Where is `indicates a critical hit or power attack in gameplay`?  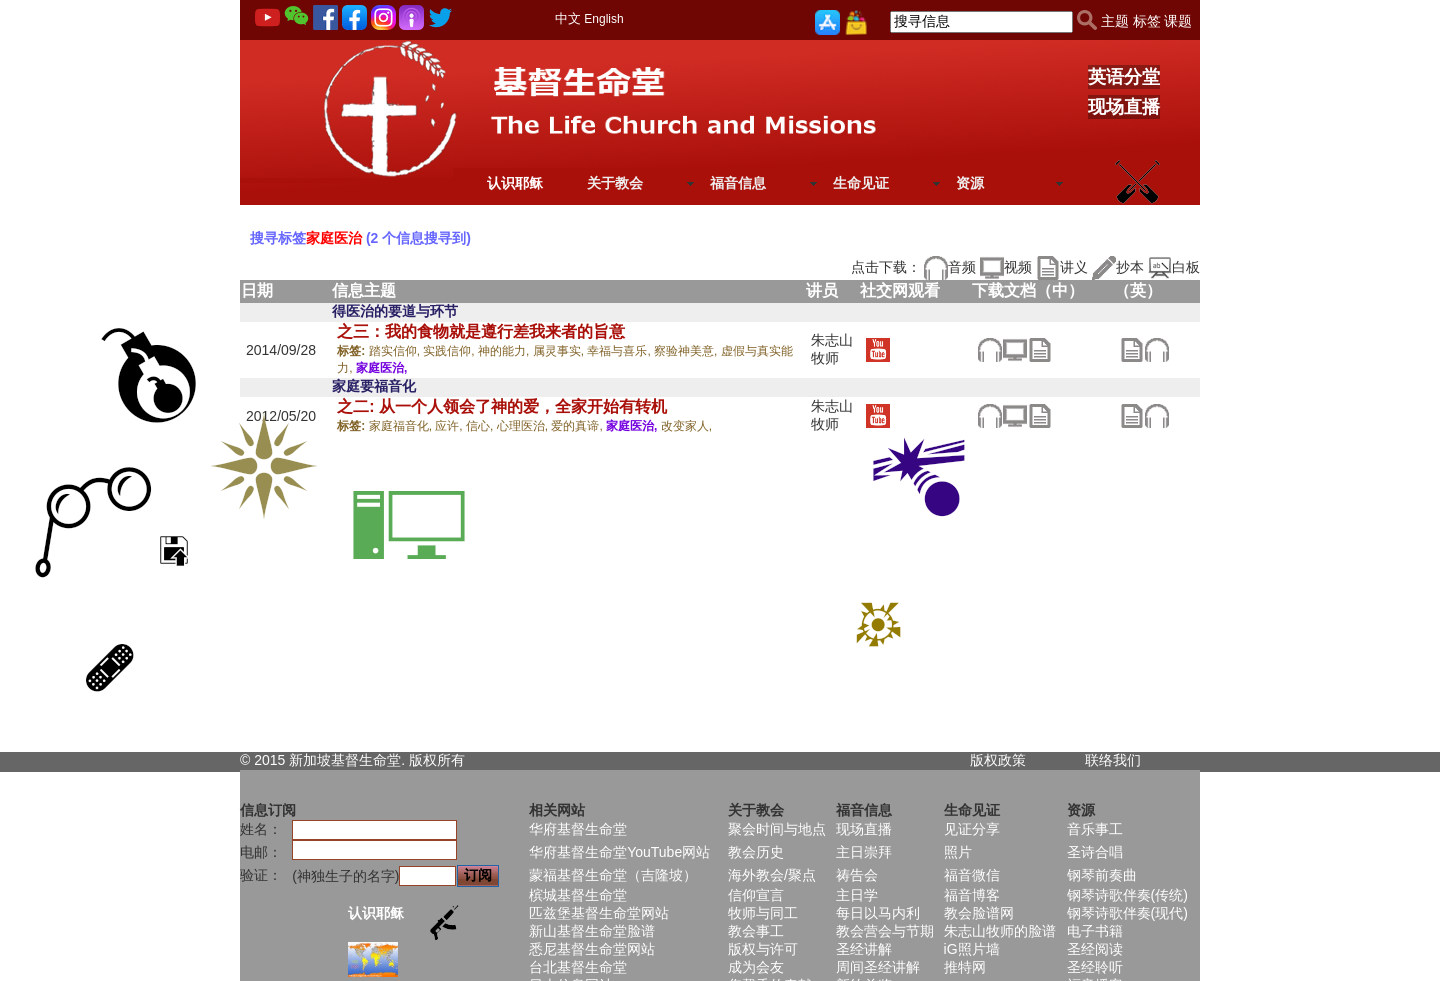
indicates a critical hit or power attack in gameplay is located at coordinates (878, 624).